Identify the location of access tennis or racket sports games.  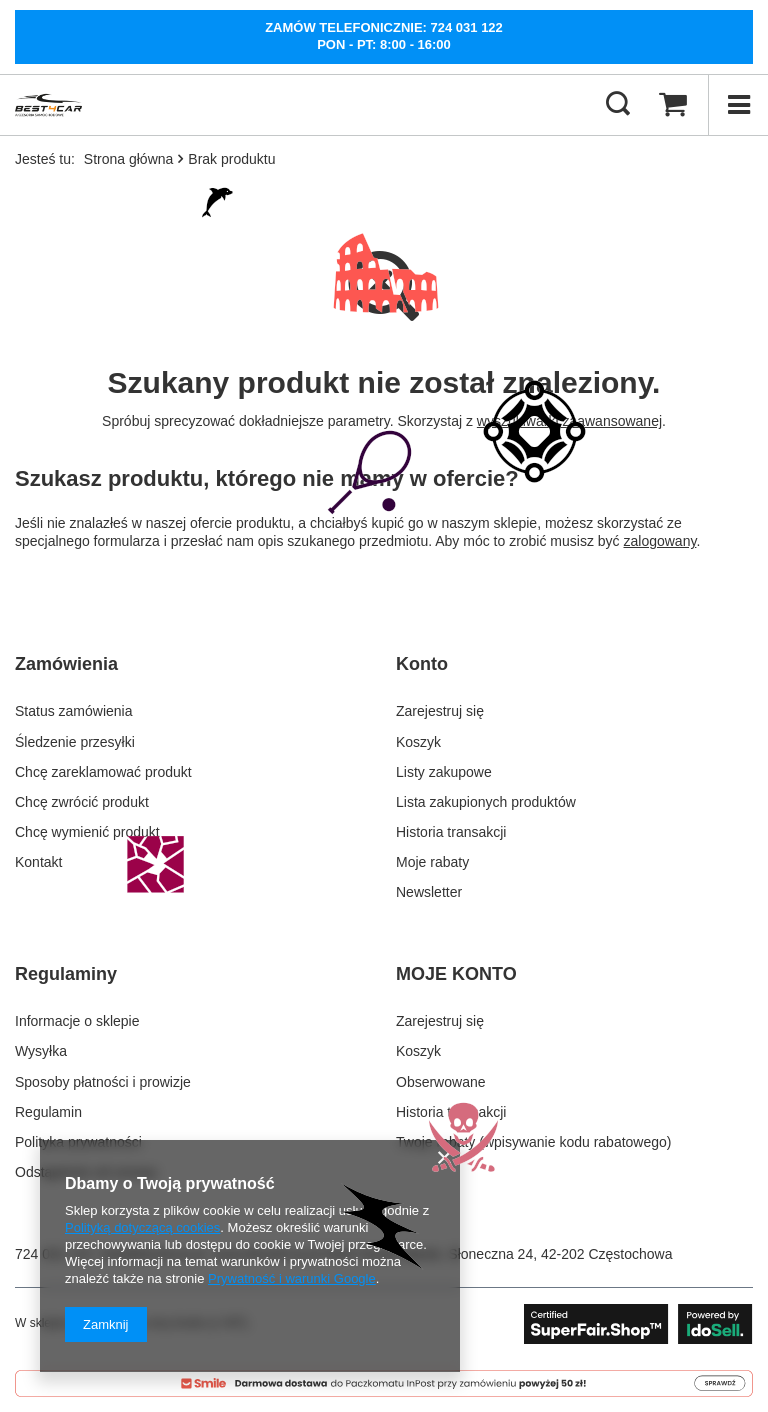
(369, 472).